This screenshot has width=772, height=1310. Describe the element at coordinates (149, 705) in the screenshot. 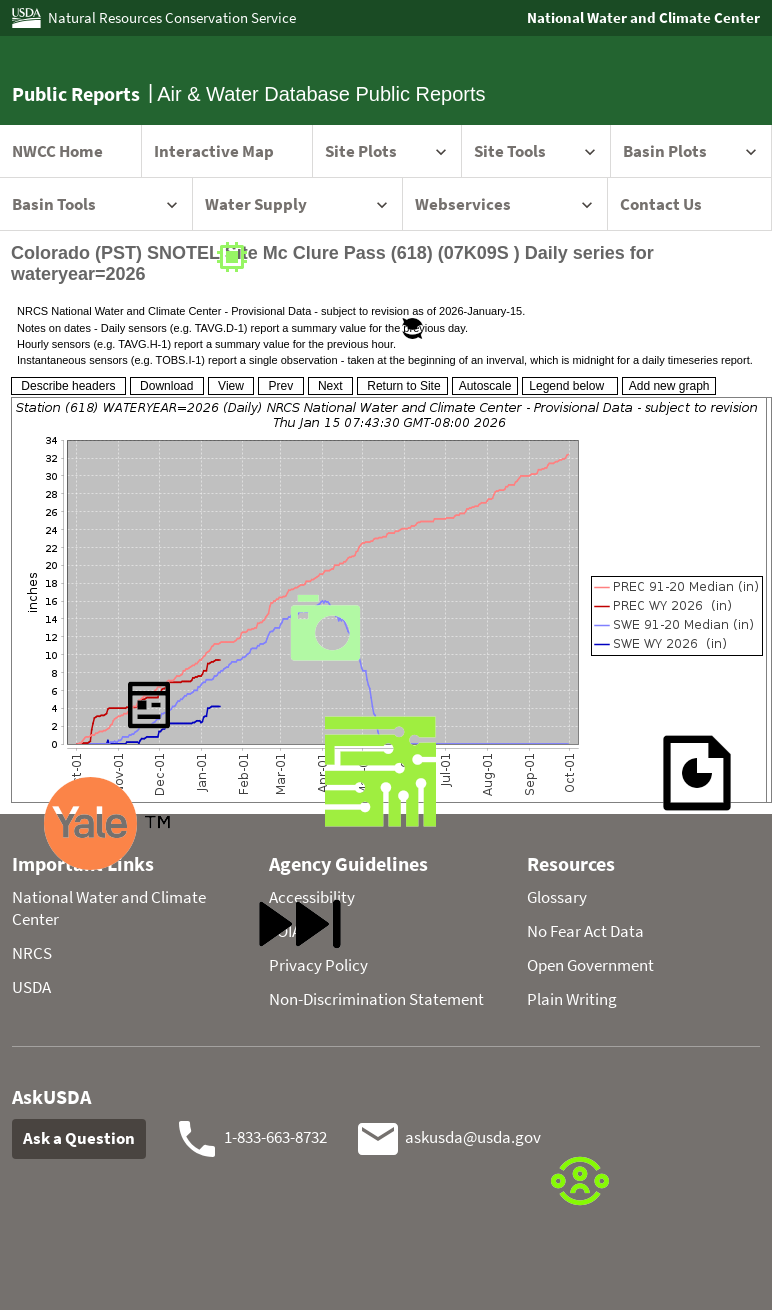

I see `open pages document` at that location.